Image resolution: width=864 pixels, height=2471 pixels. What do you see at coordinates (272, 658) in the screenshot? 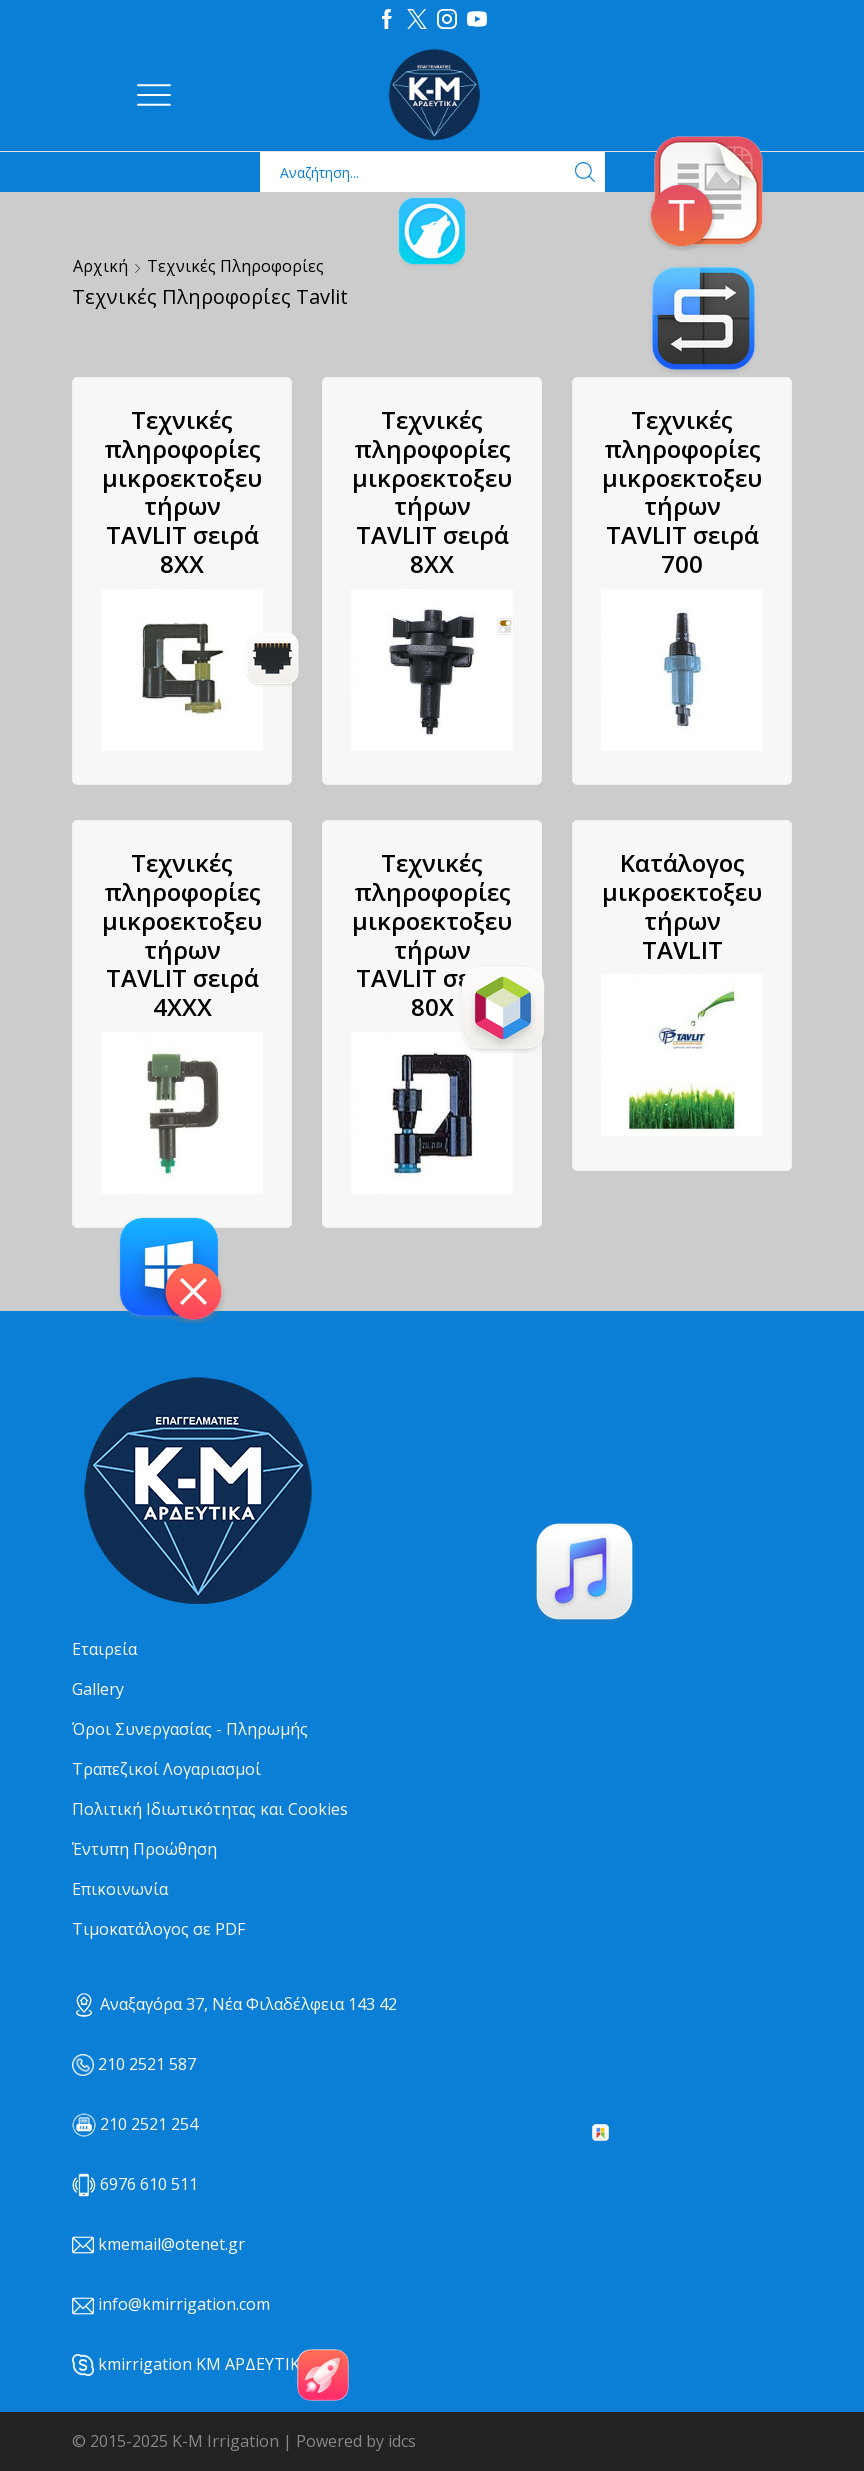
I see `open ethernet network preferences` at bounding box center [272, 658].